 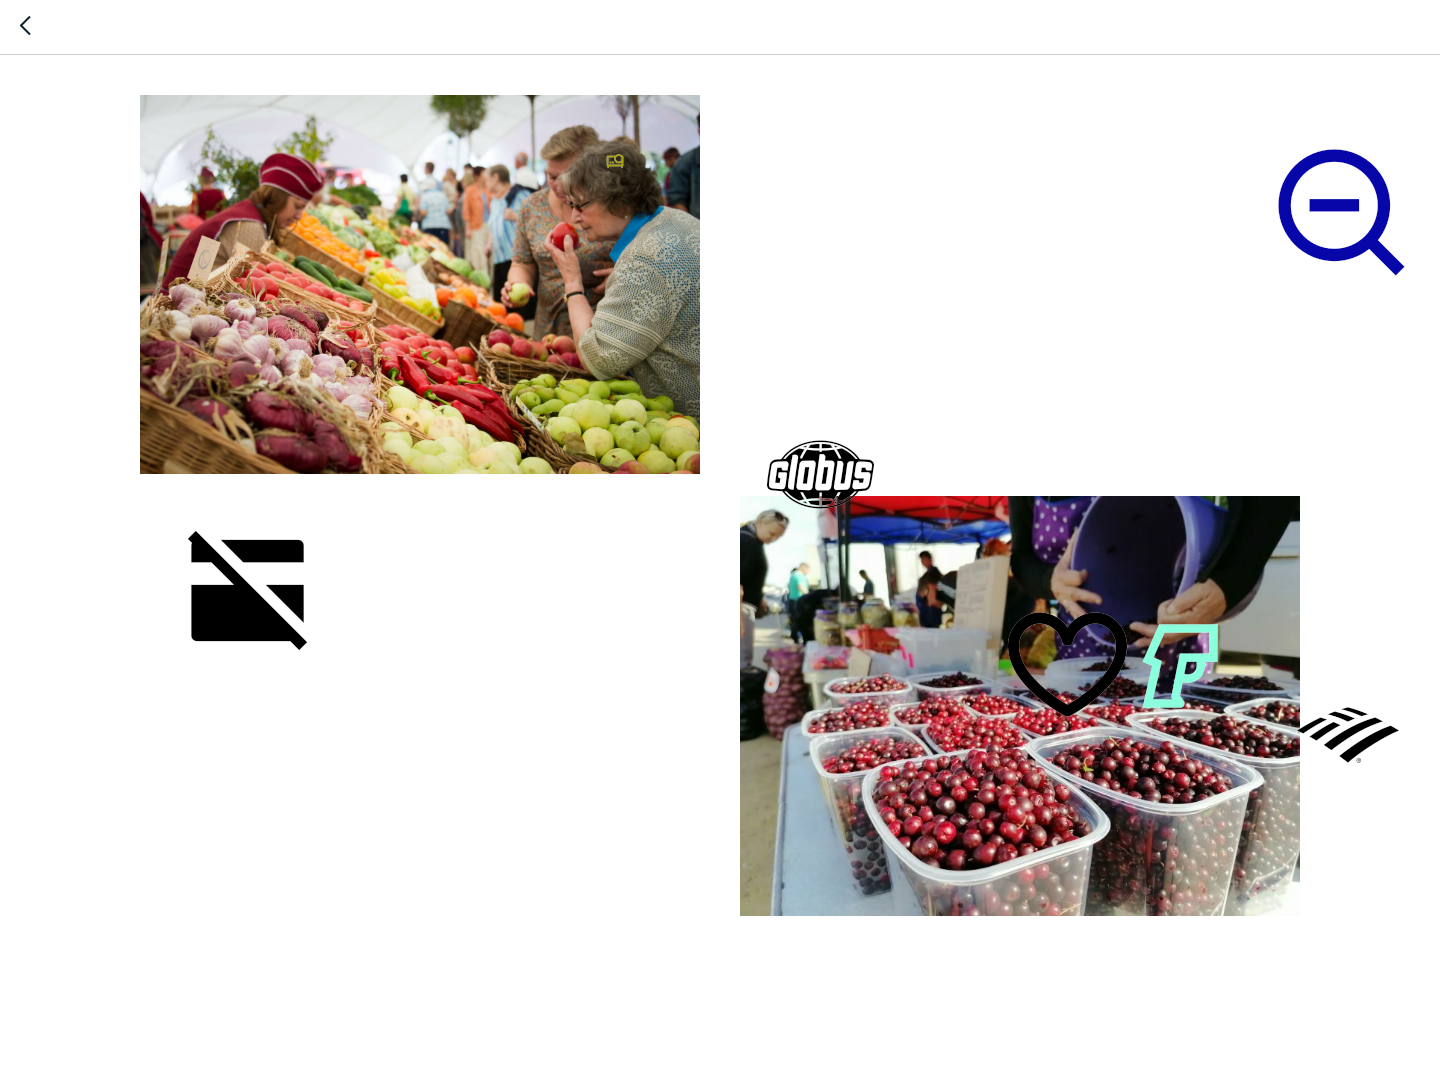 I want to click on start a presentation or slideshow, so click(x=615, y=161).